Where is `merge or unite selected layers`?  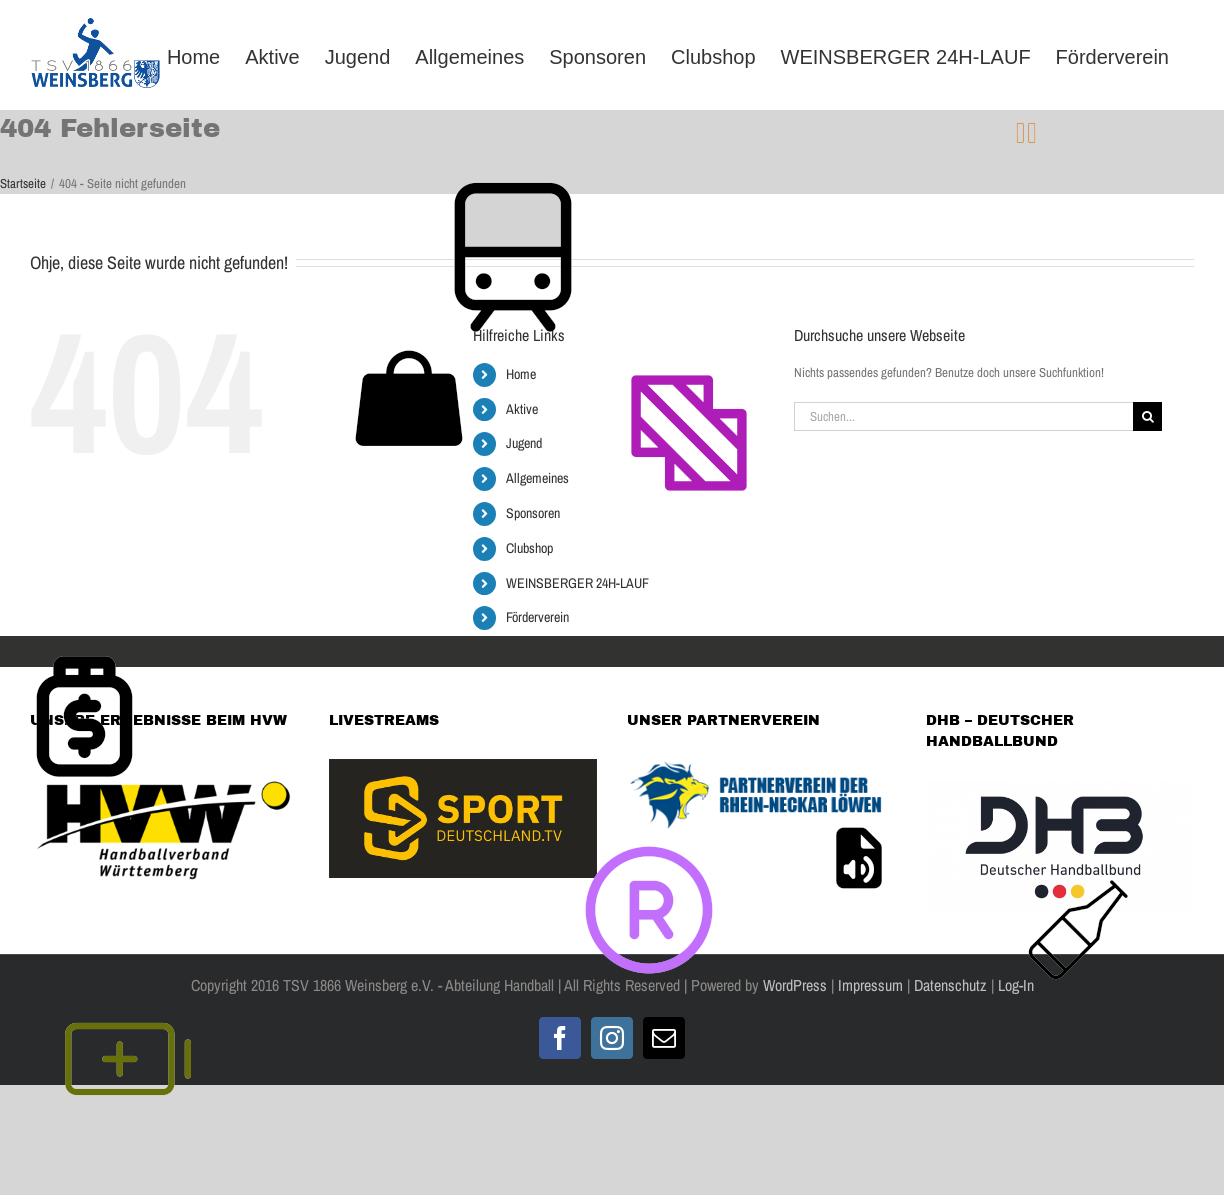
merge or unite selected layers is located at coordinates (689, 433).